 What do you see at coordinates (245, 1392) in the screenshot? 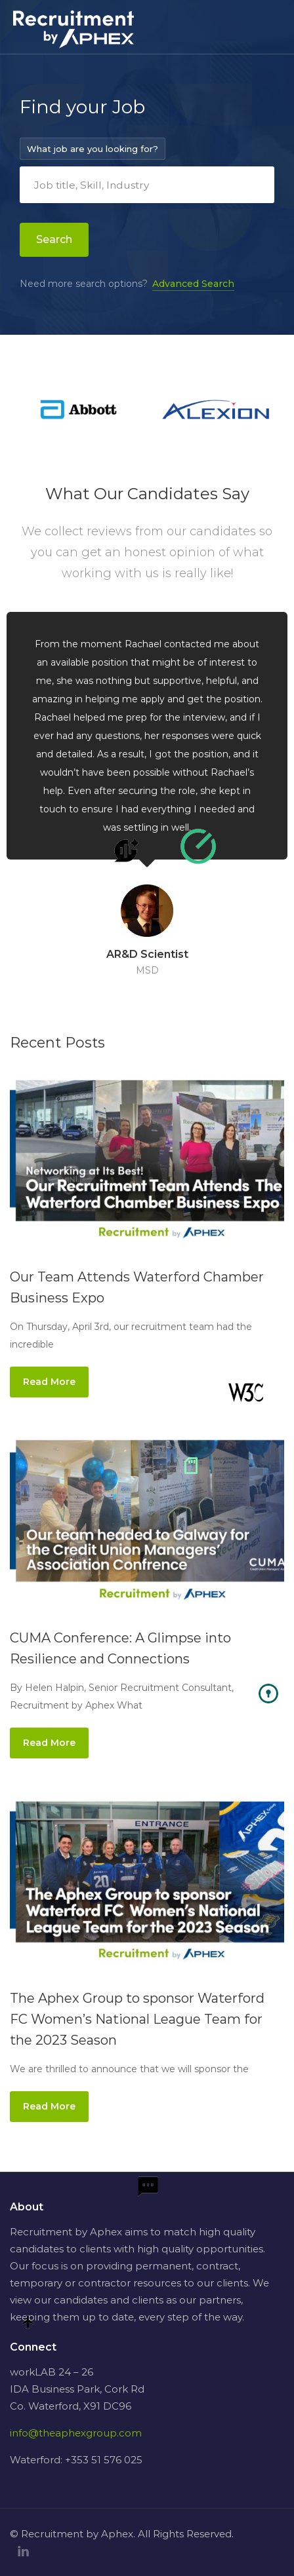
I see `world wide web consortium (w3c) logo` at bounding box center [245, 1392].